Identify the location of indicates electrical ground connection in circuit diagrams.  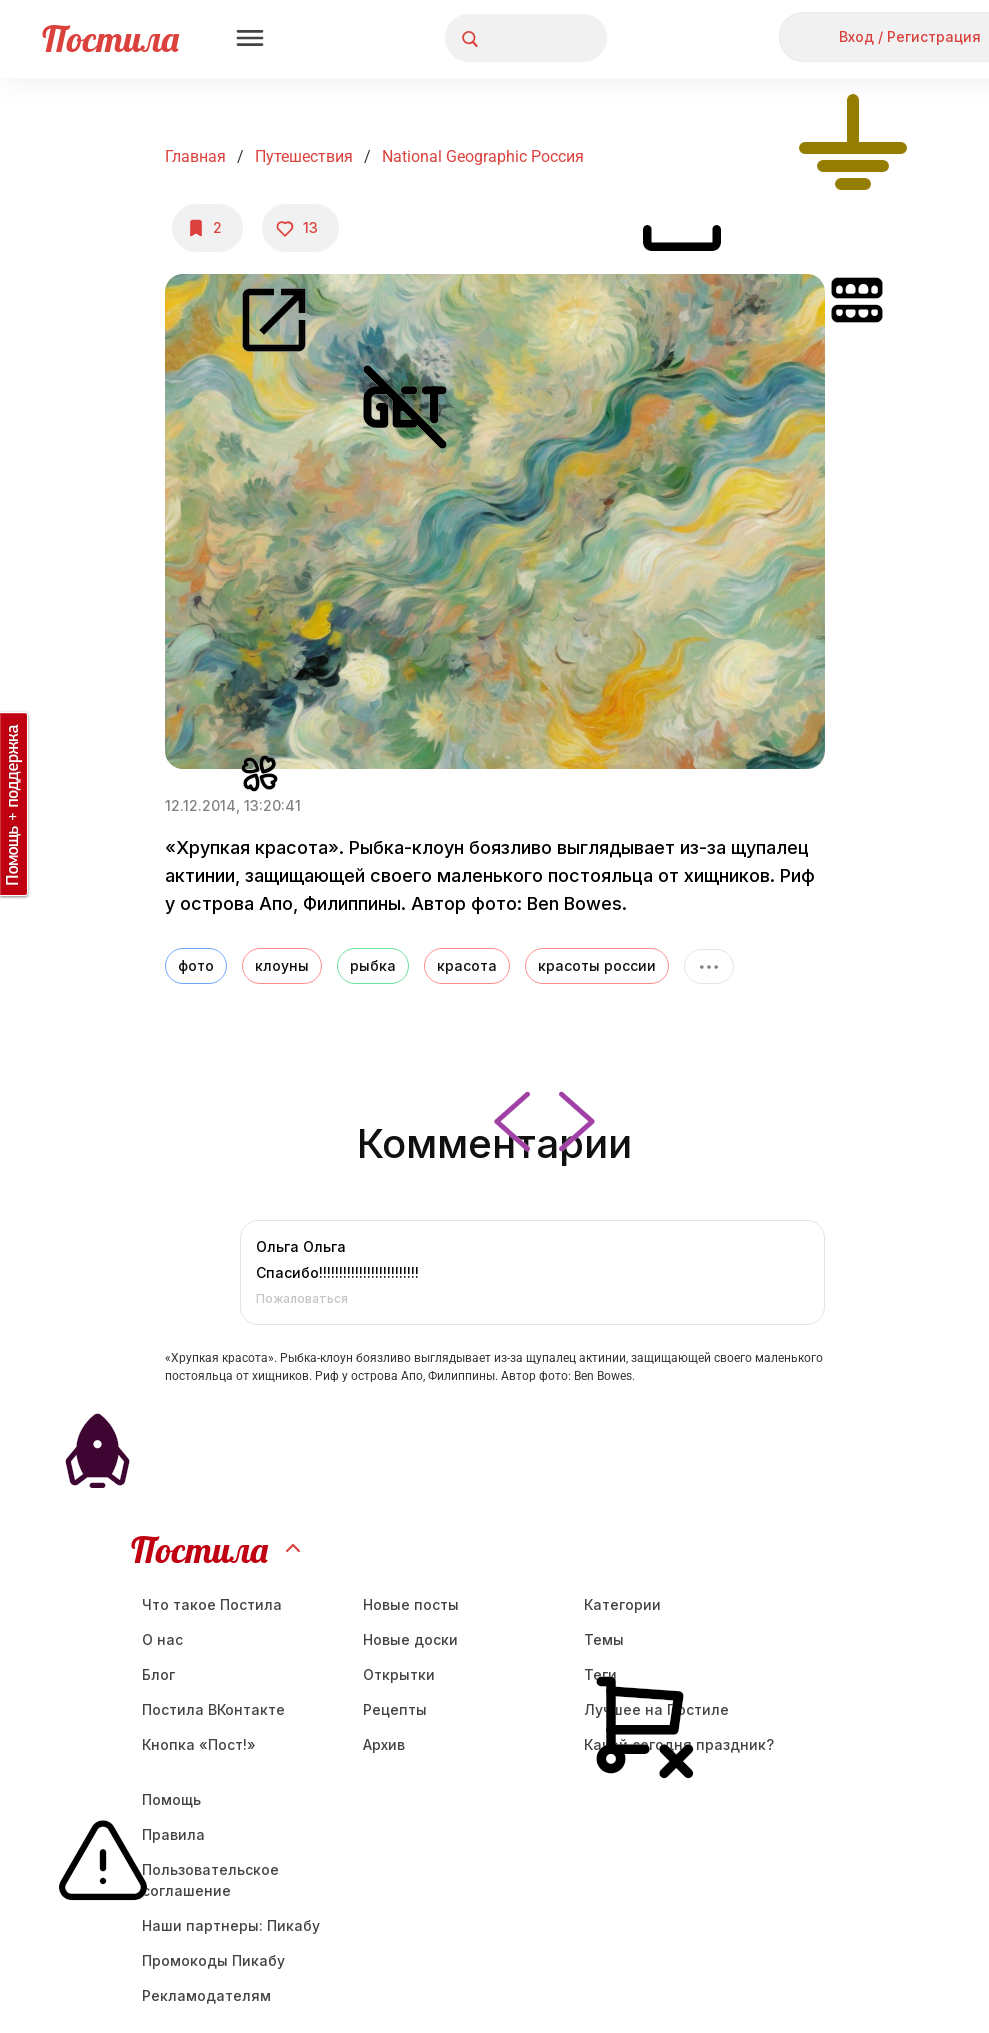
(853, 142).